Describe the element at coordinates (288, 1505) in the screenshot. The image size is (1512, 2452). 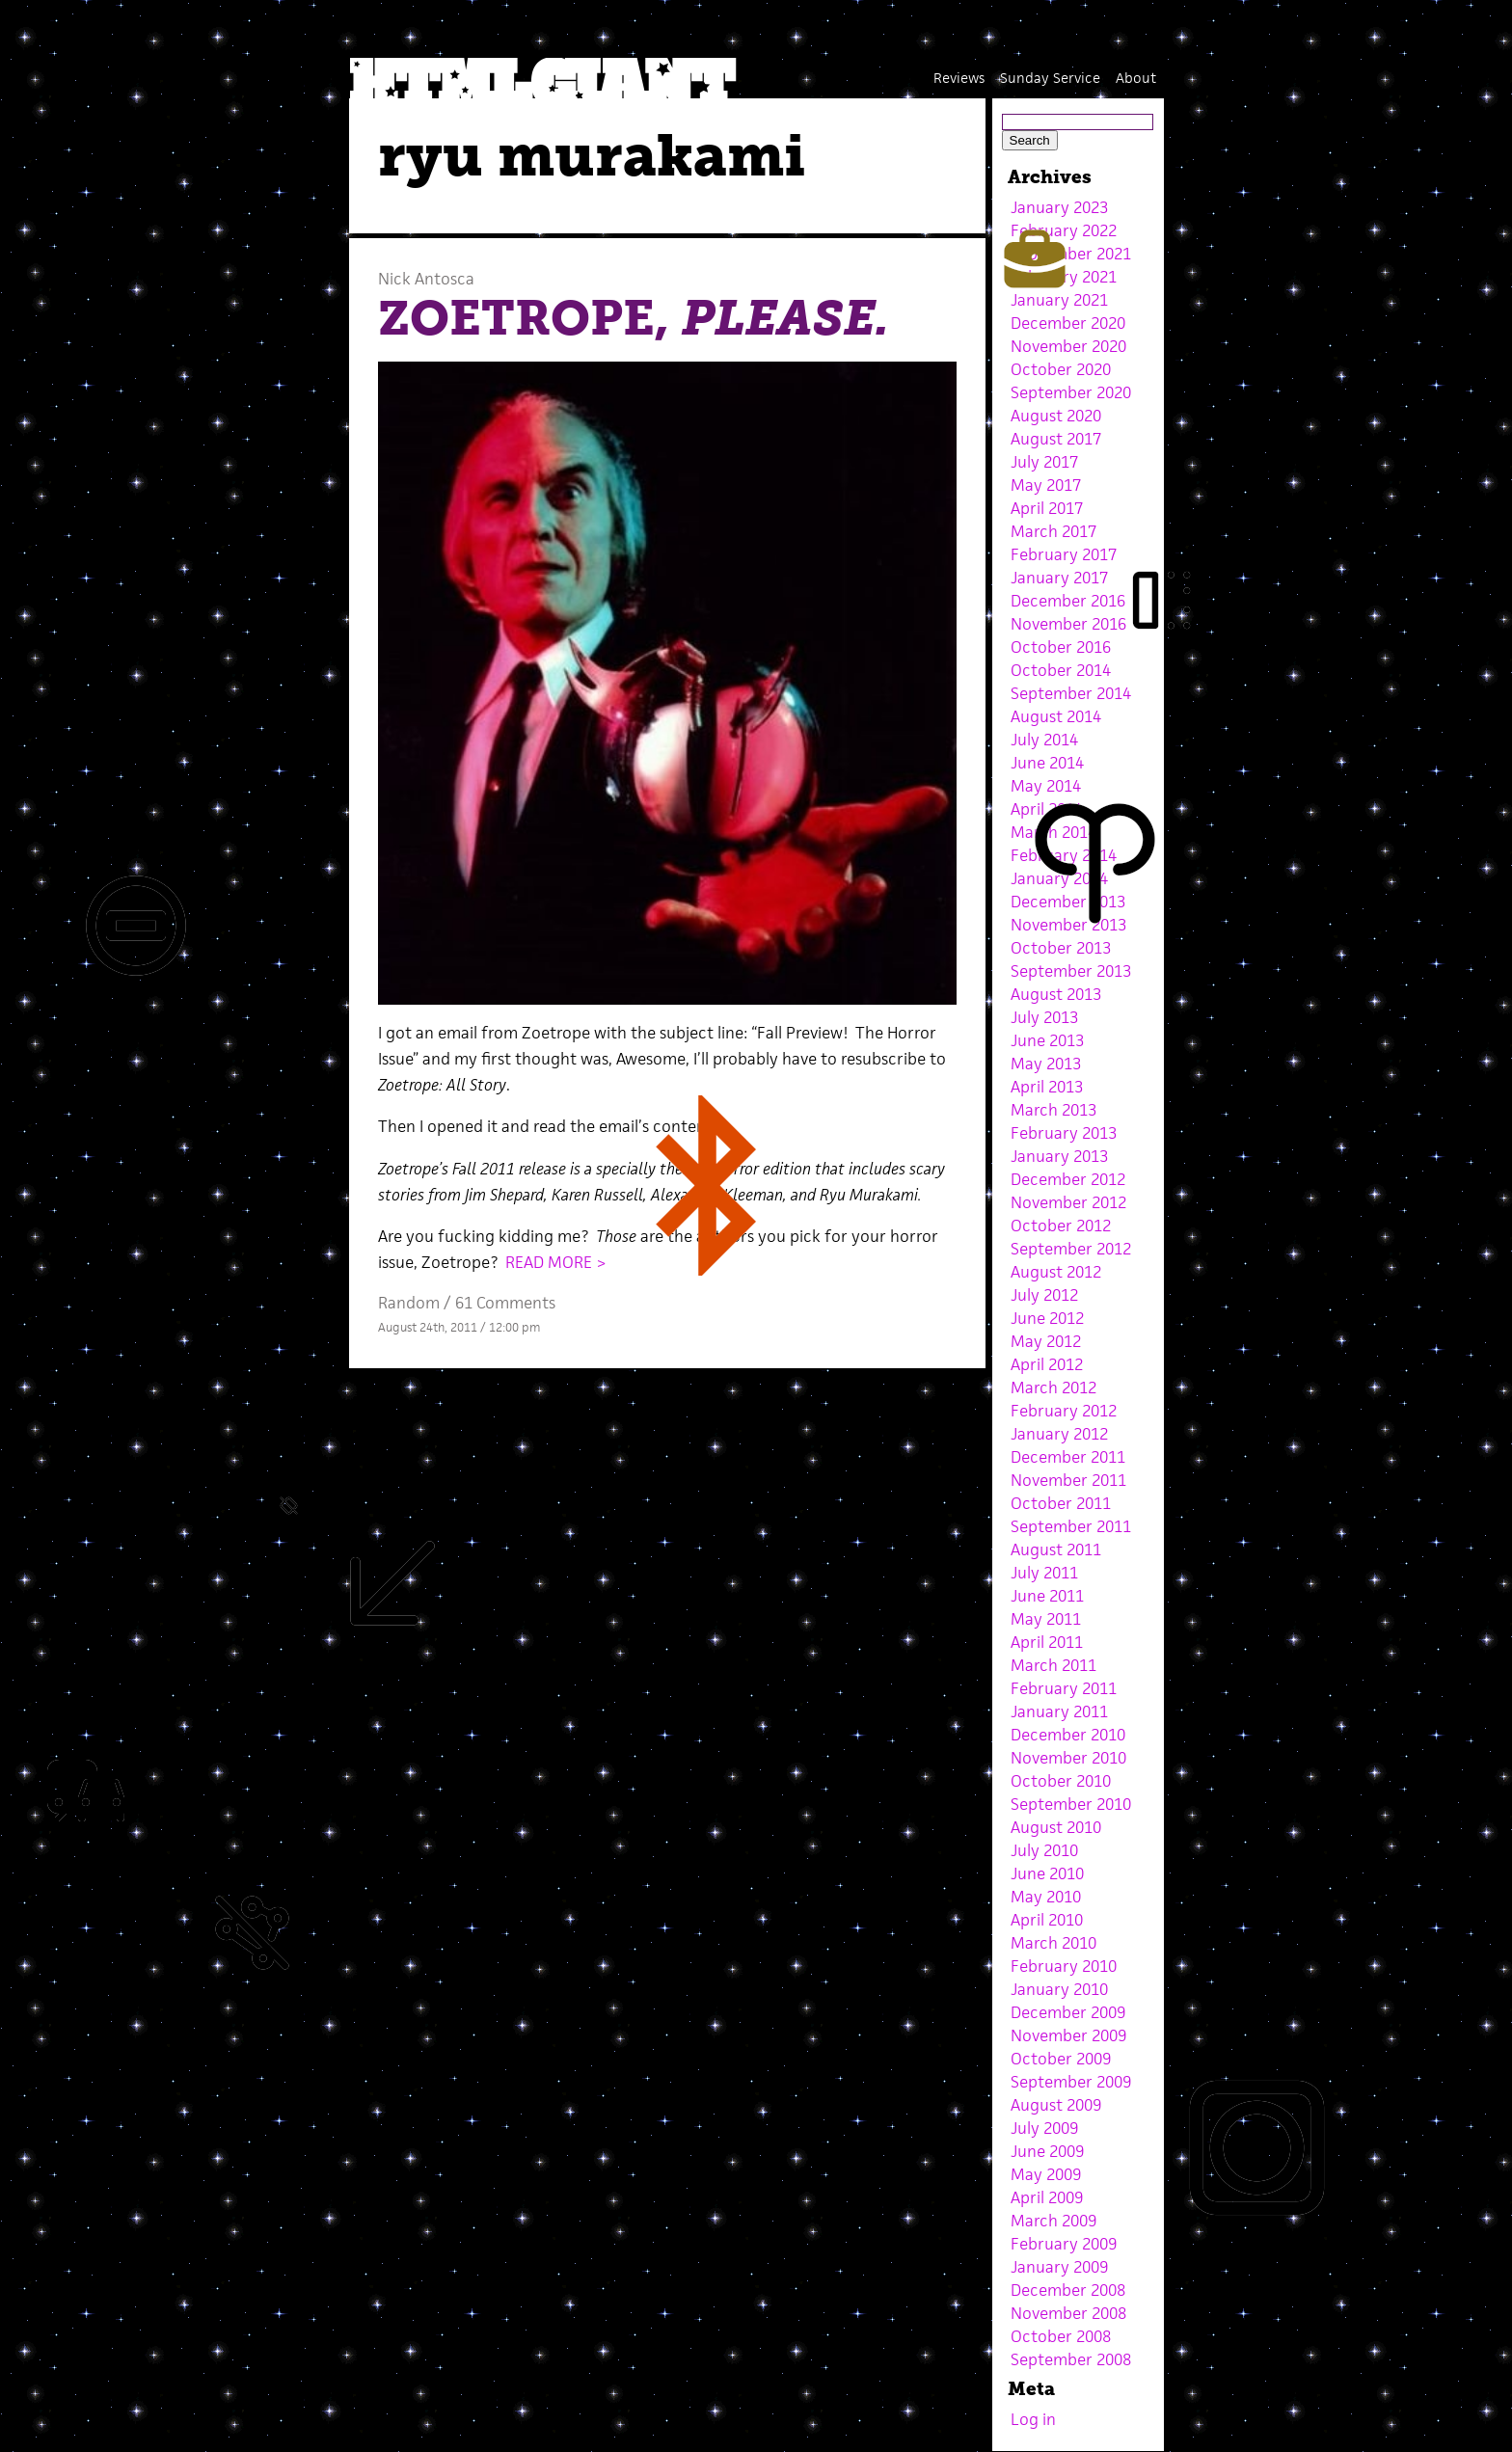
I see `disabled or inactive diamond shape element` at that location.